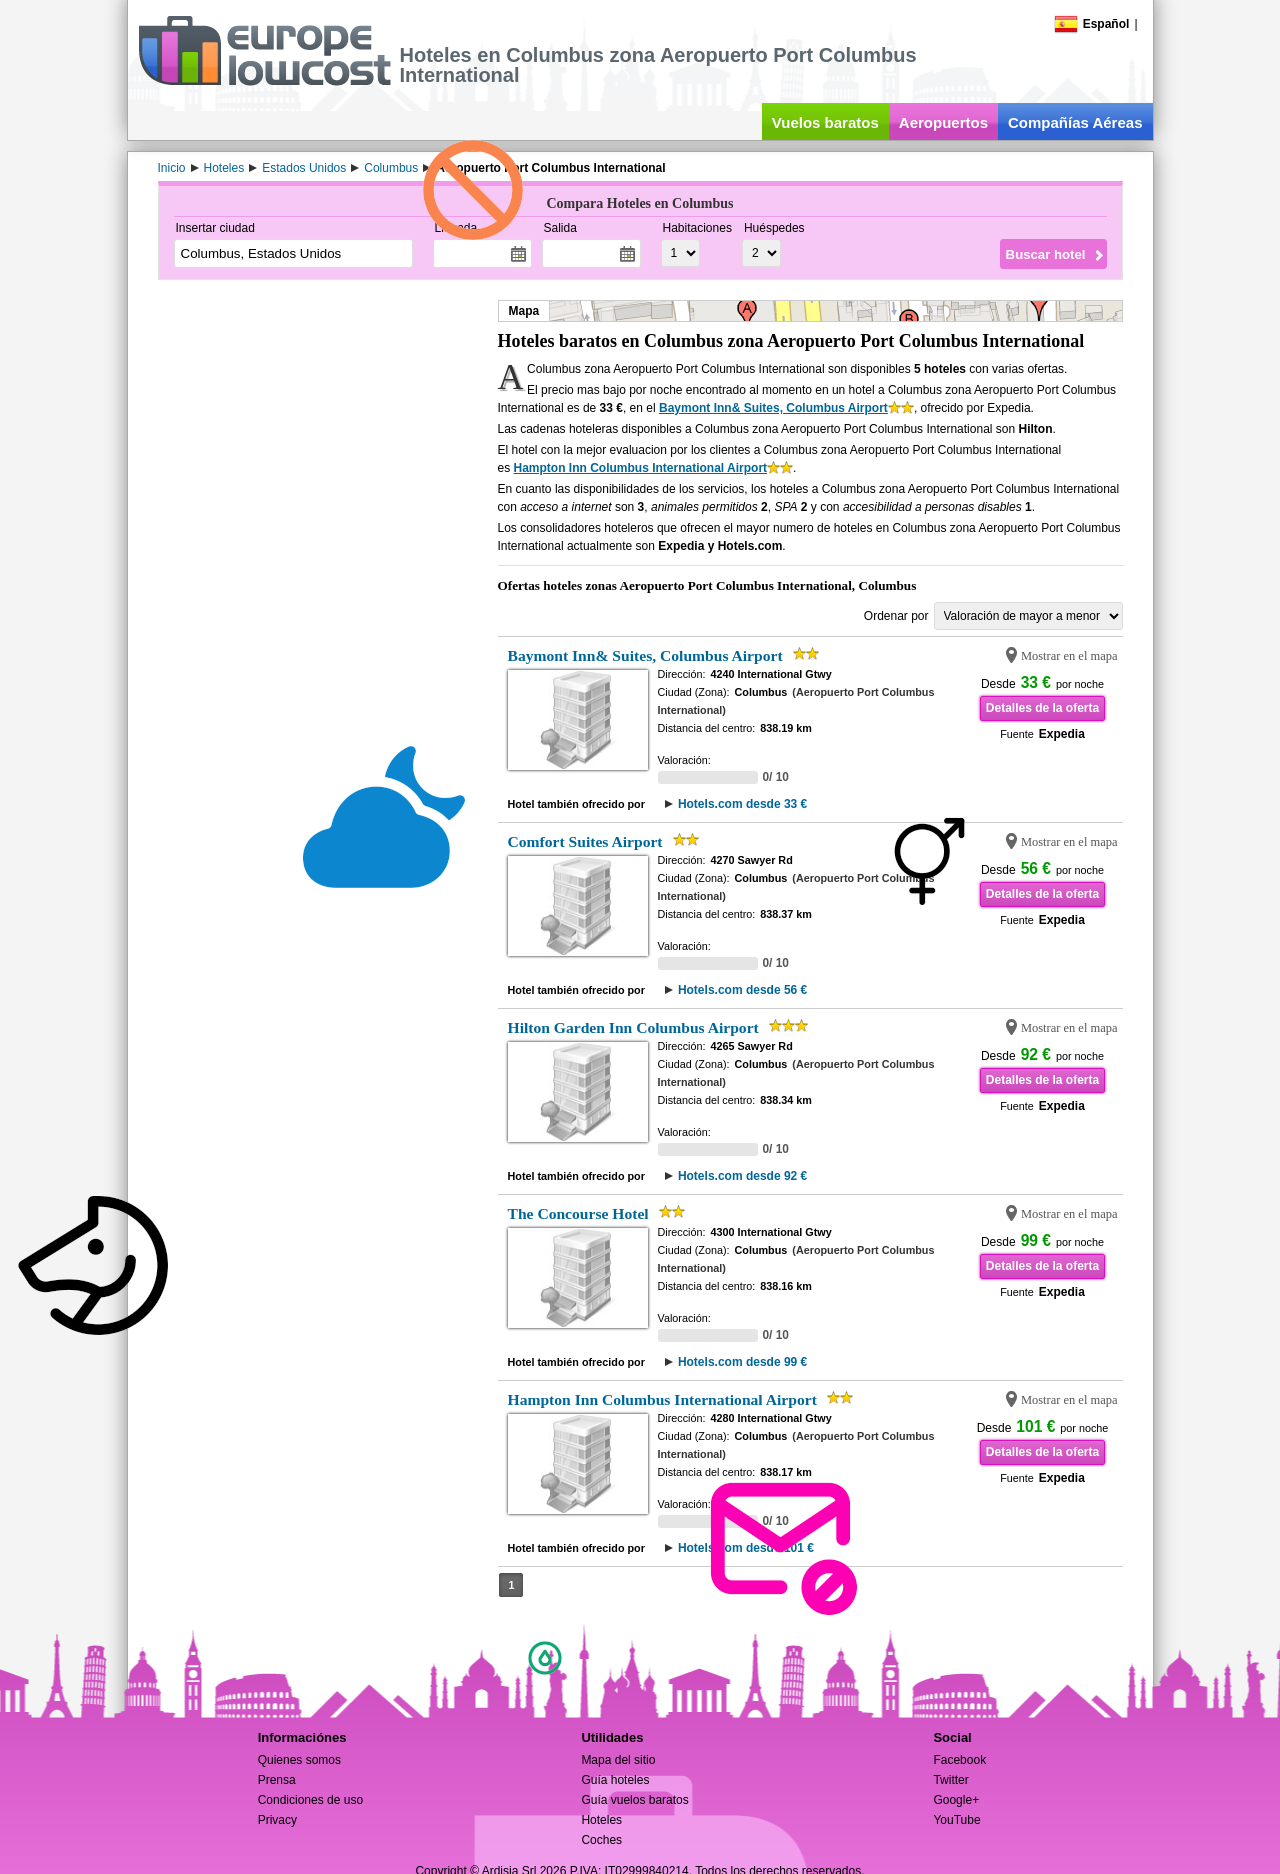 The width and height of the screenshot is (1280, 1874). What do you see at coordinates (384, 817) in the screenshot?
I see `indicates nighttime cloudy weather conditions` at bounding box center [384, 817].